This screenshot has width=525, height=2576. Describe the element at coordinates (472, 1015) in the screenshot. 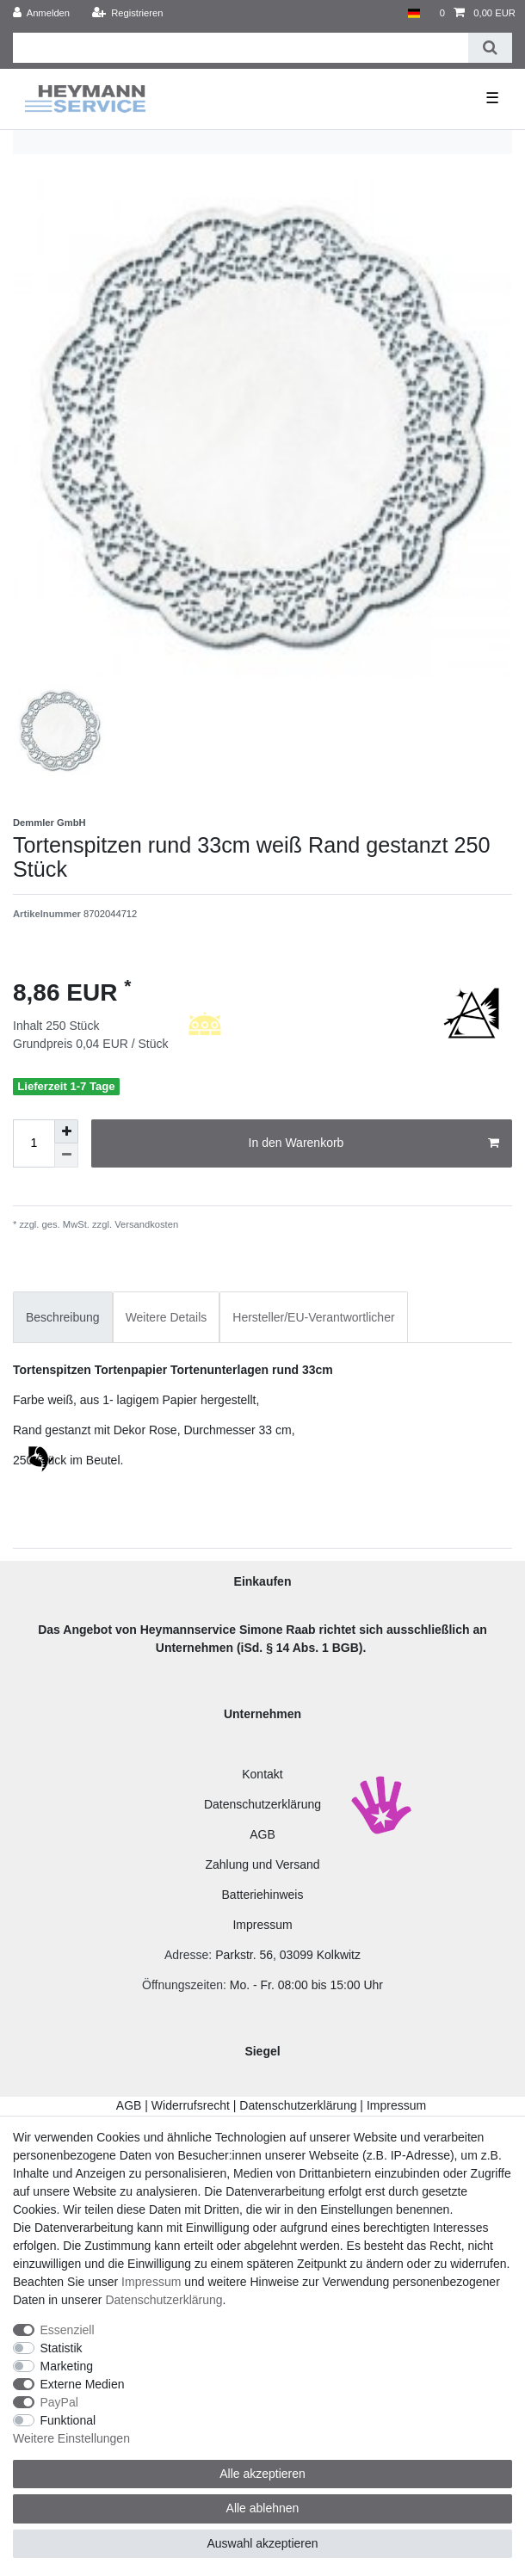

I see `indicates light refraction or spectrum settings` at that location.